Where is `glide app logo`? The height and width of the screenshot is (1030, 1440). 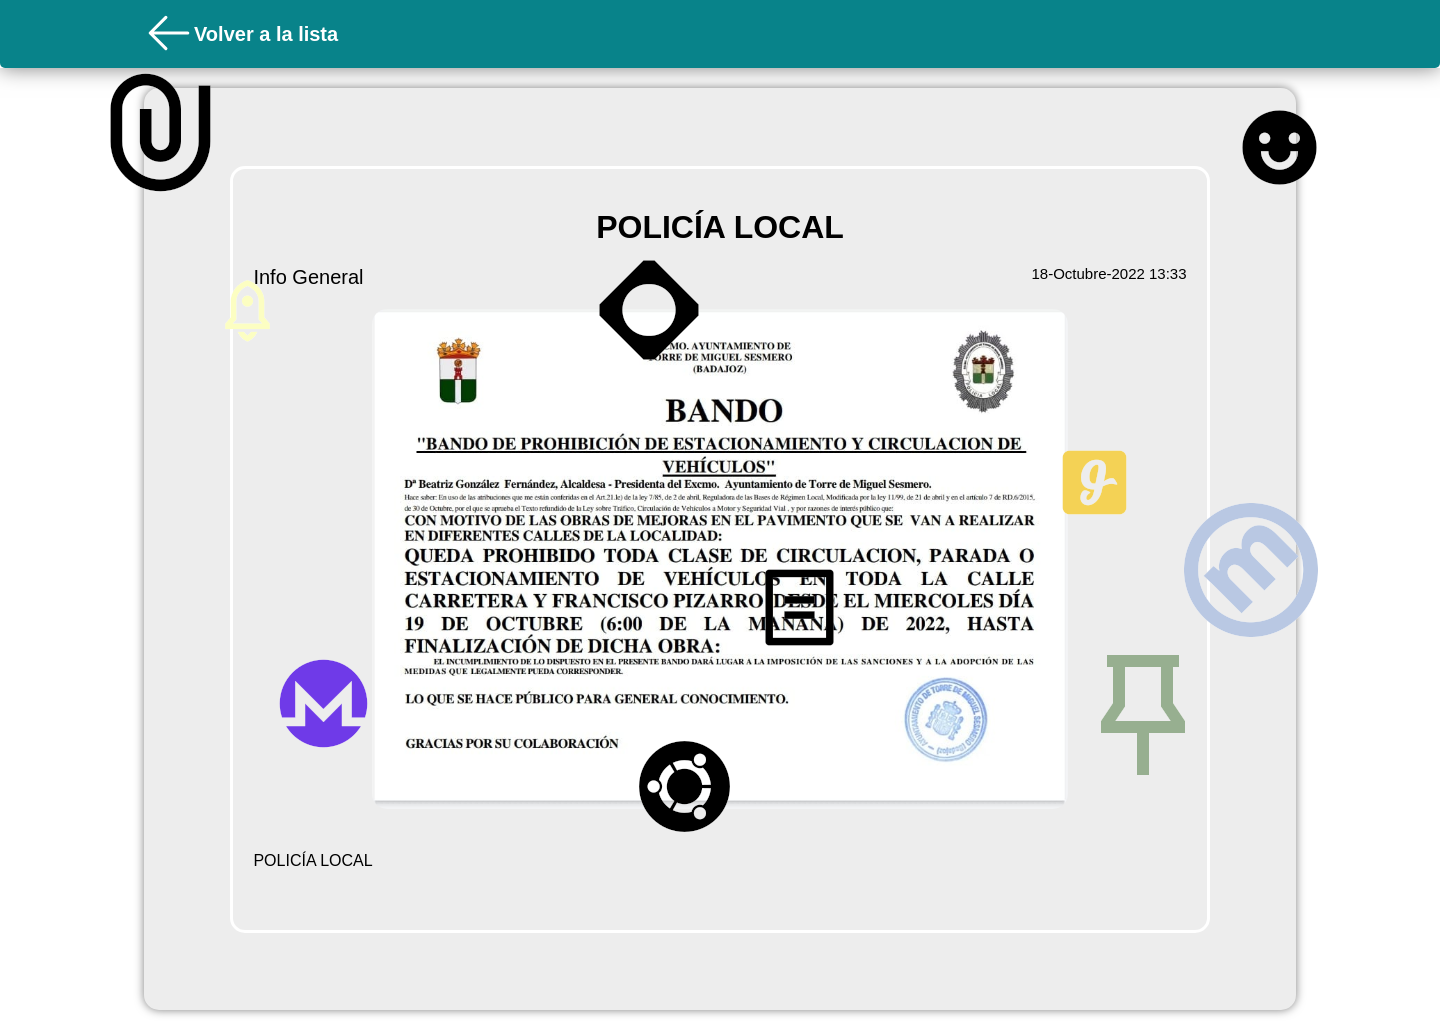
glide app logo is located at coordinates (1094, 482).